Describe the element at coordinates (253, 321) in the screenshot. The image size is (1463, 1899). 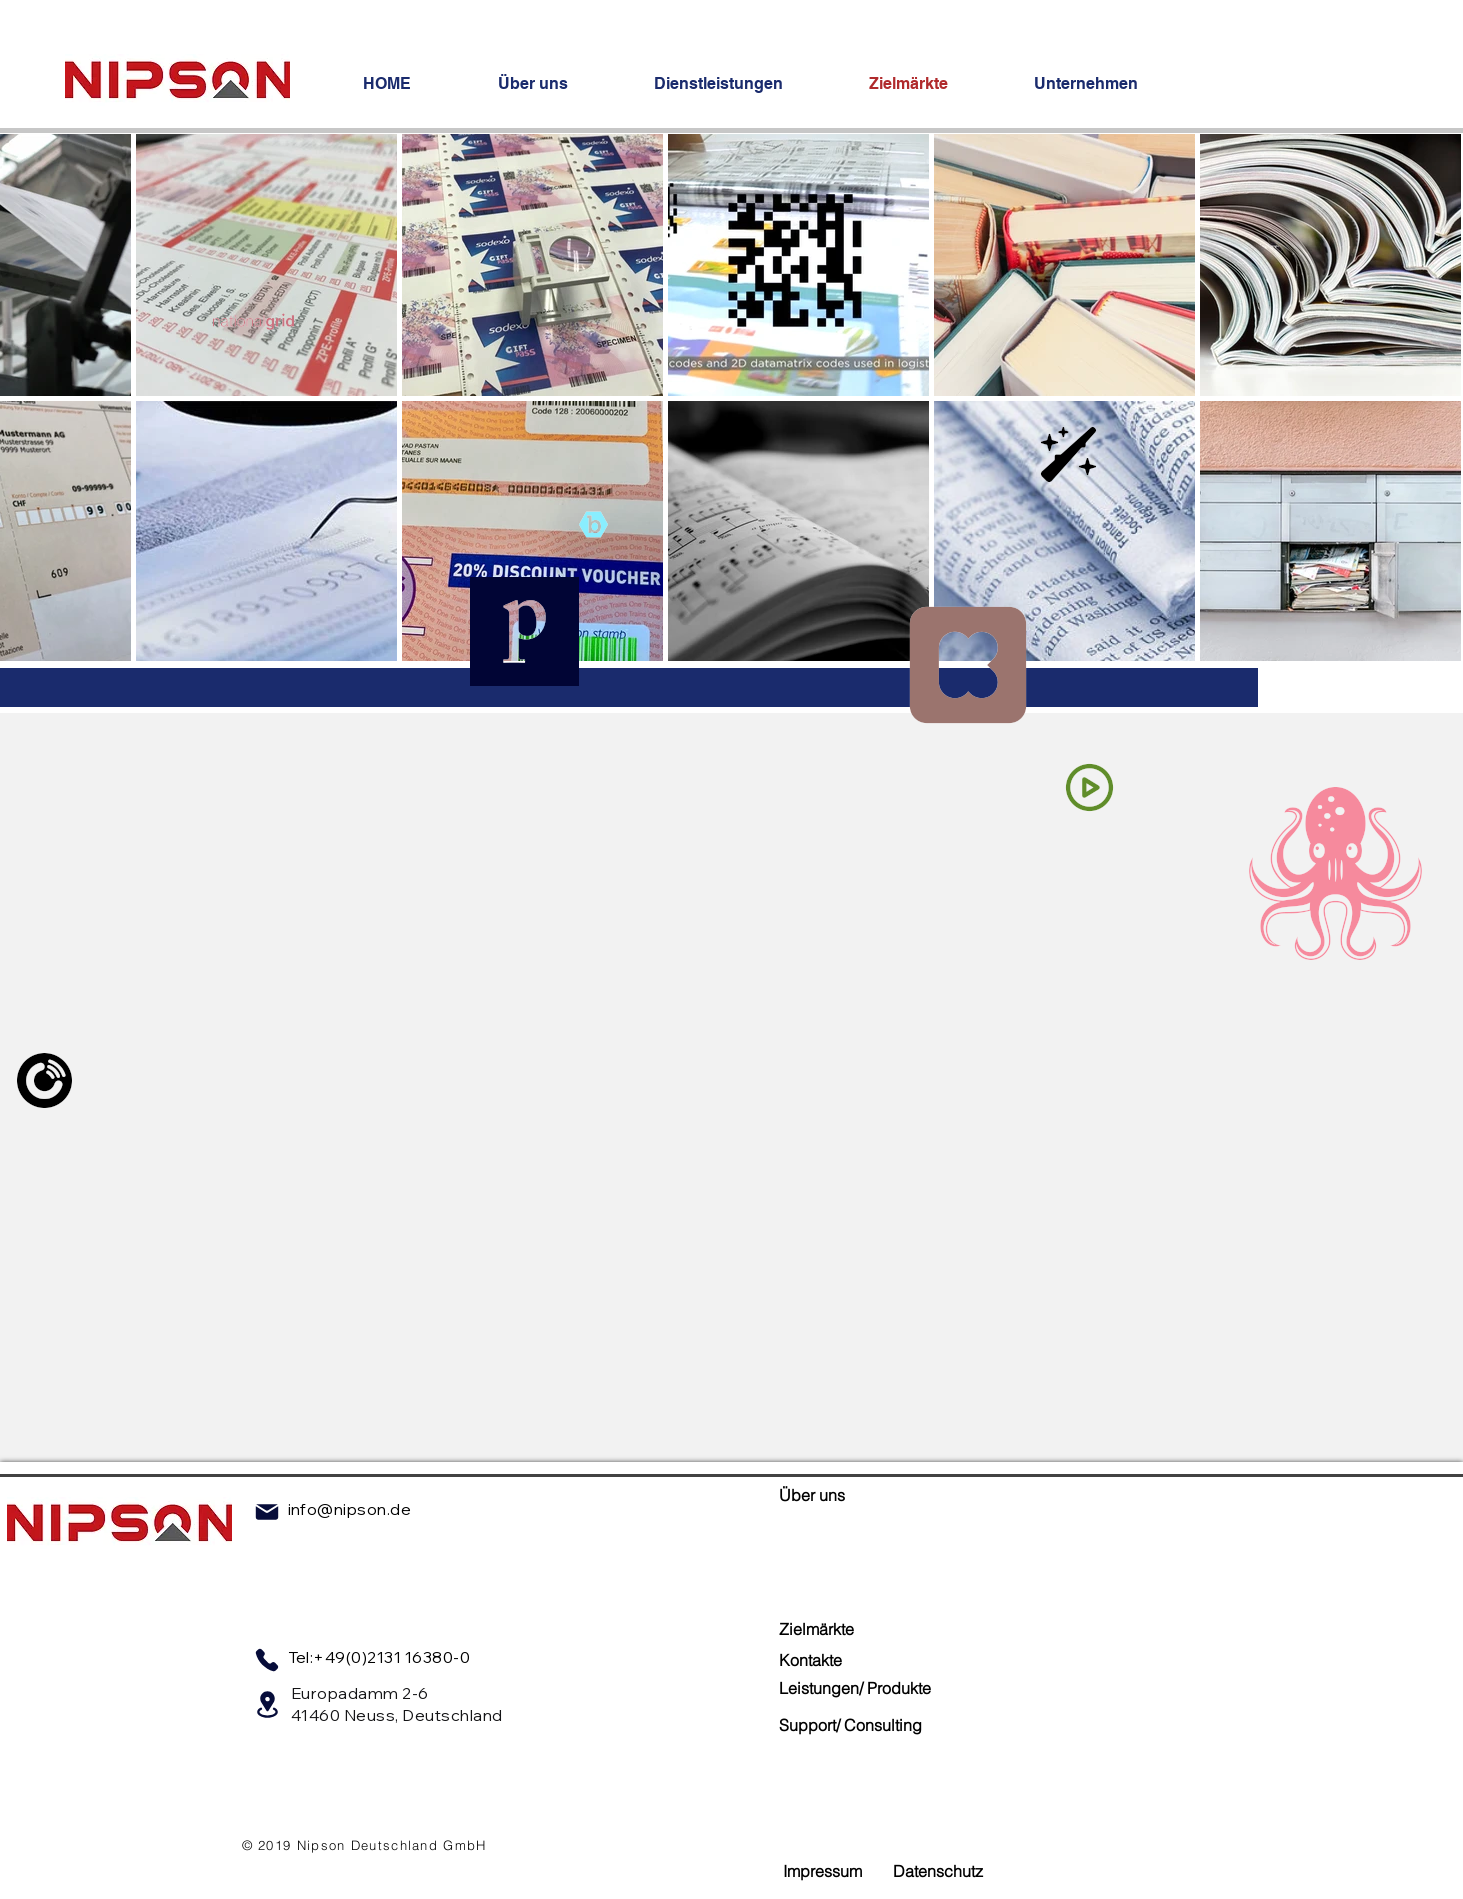
I see `national grid company logo` at that location.